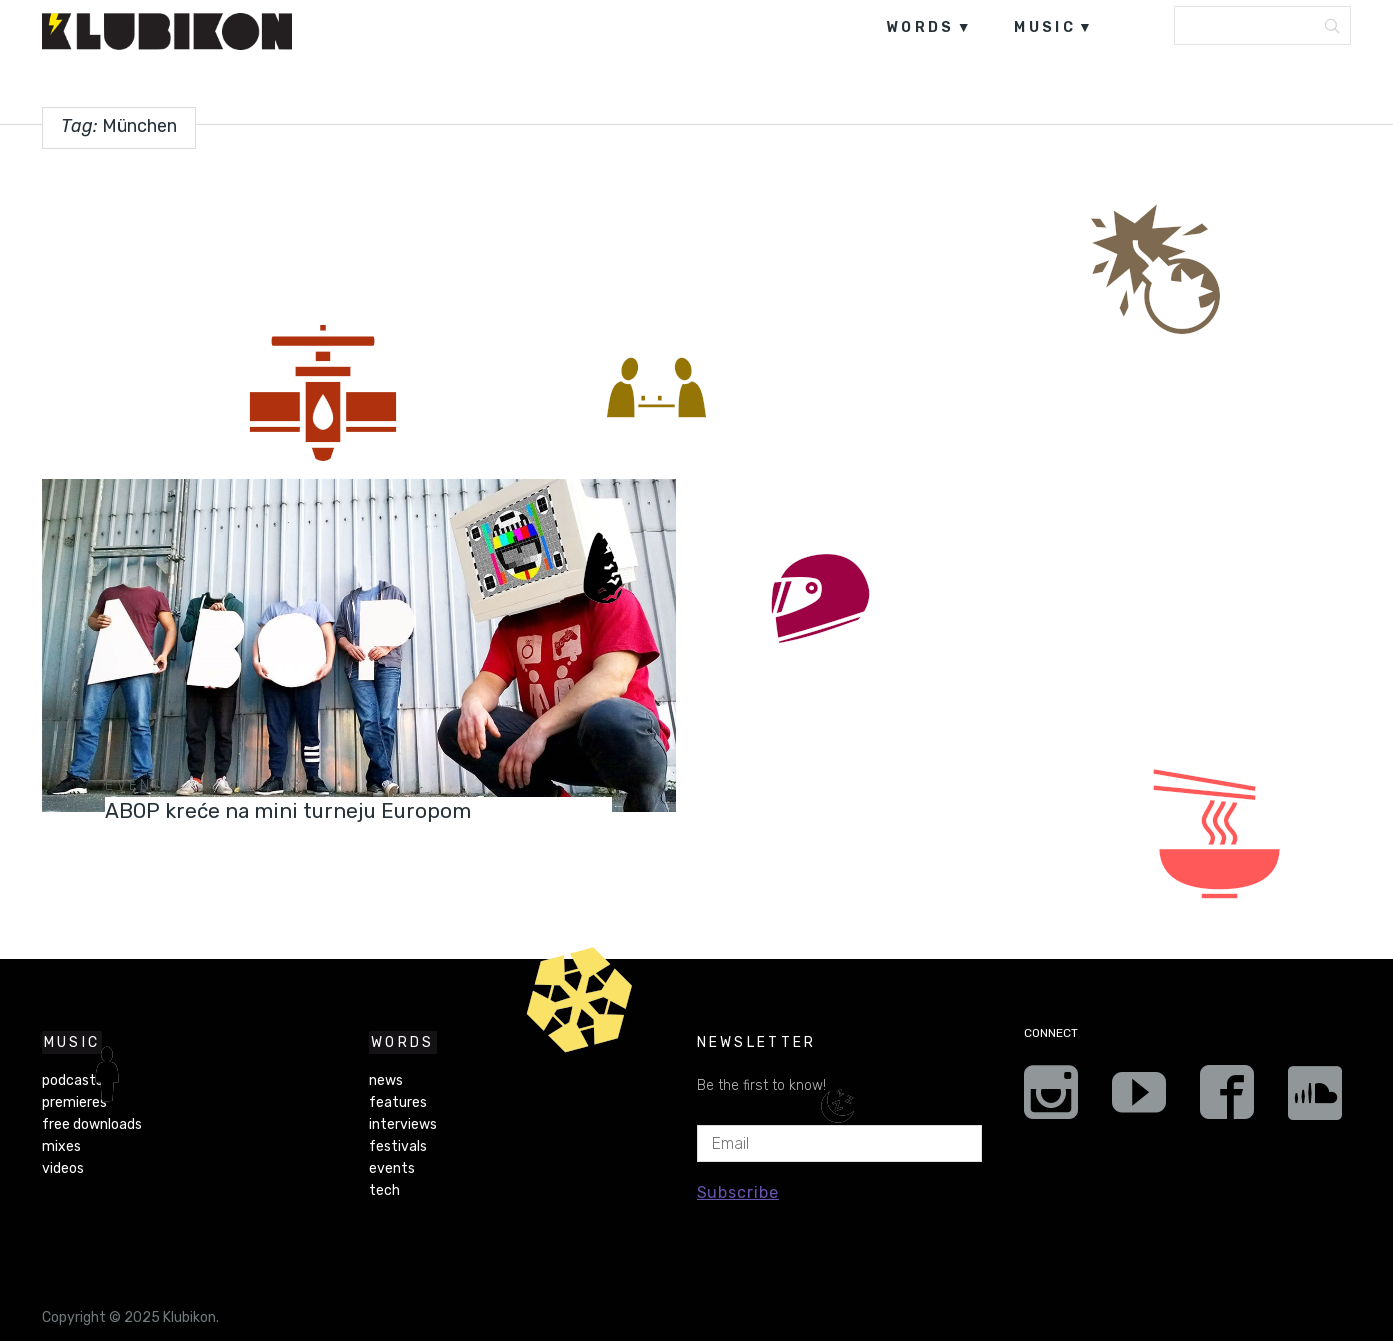 This screenshot has height=1341, width=1393. What do you see at coordinates (1219, 833) in the screenshot?
I see `browse asian cuisine or noodle dishes` at bounding box center [1219, 833].